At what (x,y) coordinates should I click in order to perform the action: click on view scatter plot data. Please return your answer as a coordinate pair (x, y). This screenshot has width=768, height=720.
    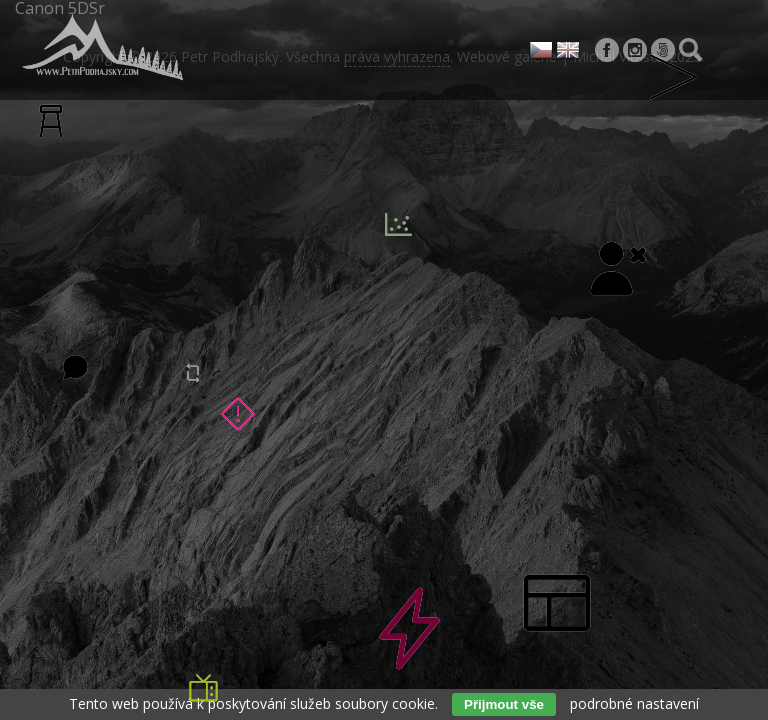
    Looking at the image, I should click on (398, 224).